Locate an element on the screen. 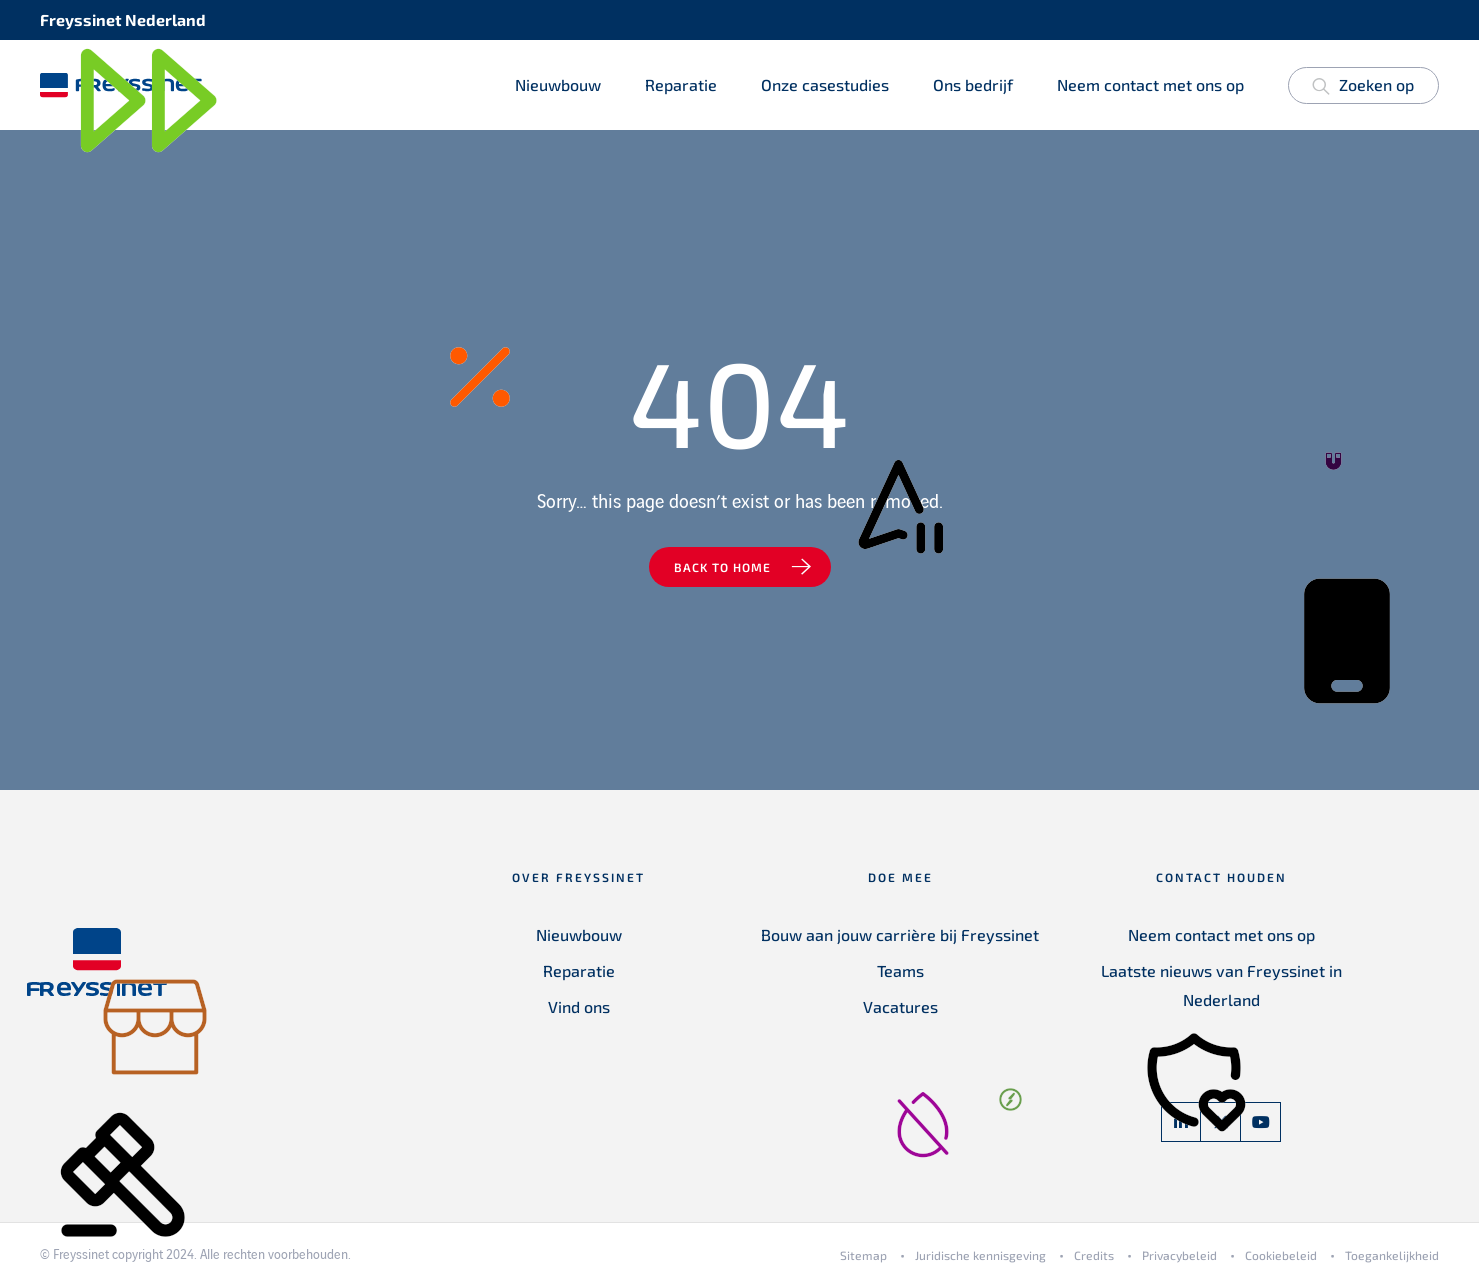 This screenshot has height=1284, width=1479. socket.io library or real-time websocket connection is located at coordinates (1010, 1099).